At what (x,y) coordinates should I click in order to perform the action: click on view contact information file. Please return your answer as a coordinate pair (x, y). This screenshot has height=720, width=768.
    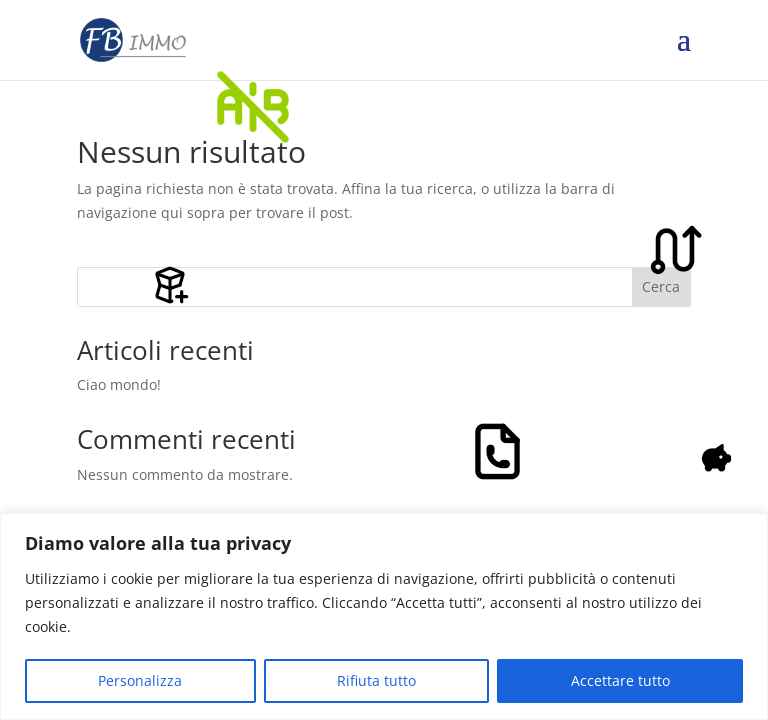
    Looking at the image, I should click on (497, 451).